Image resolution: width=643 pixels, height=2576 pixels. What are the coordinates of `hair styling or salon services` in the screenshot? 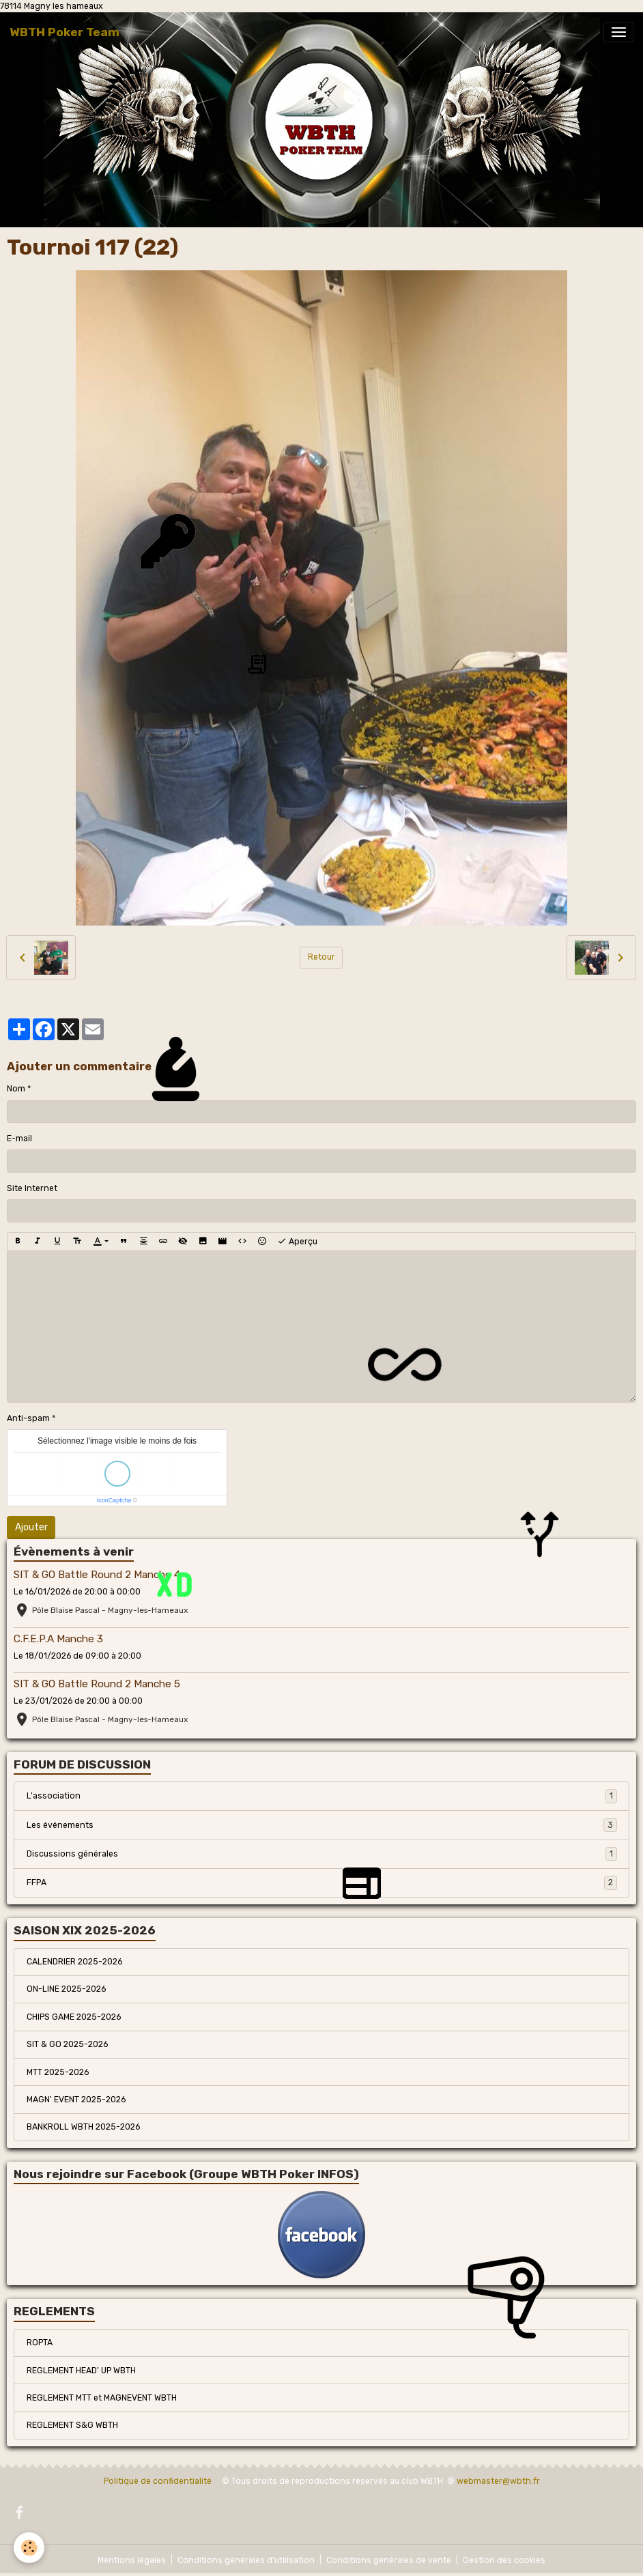 It's located at (507, 2293).